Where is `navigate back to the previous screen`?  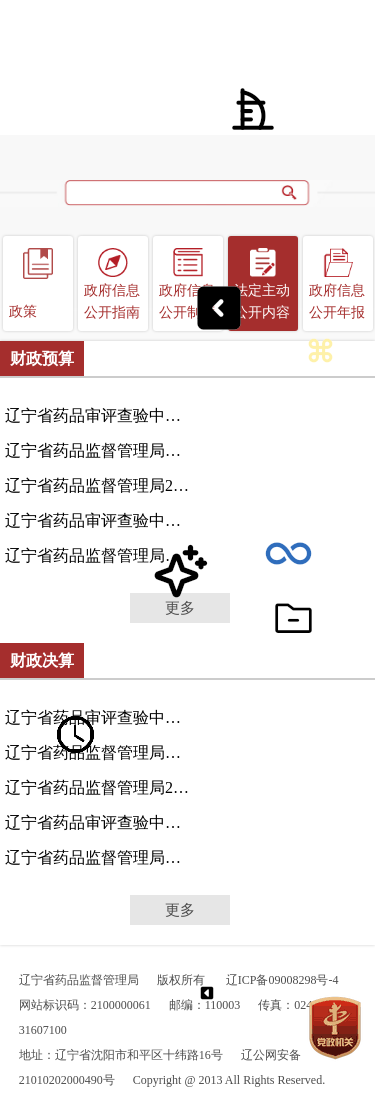 navigate back to the previous screen is located at coordinates (219, 308).